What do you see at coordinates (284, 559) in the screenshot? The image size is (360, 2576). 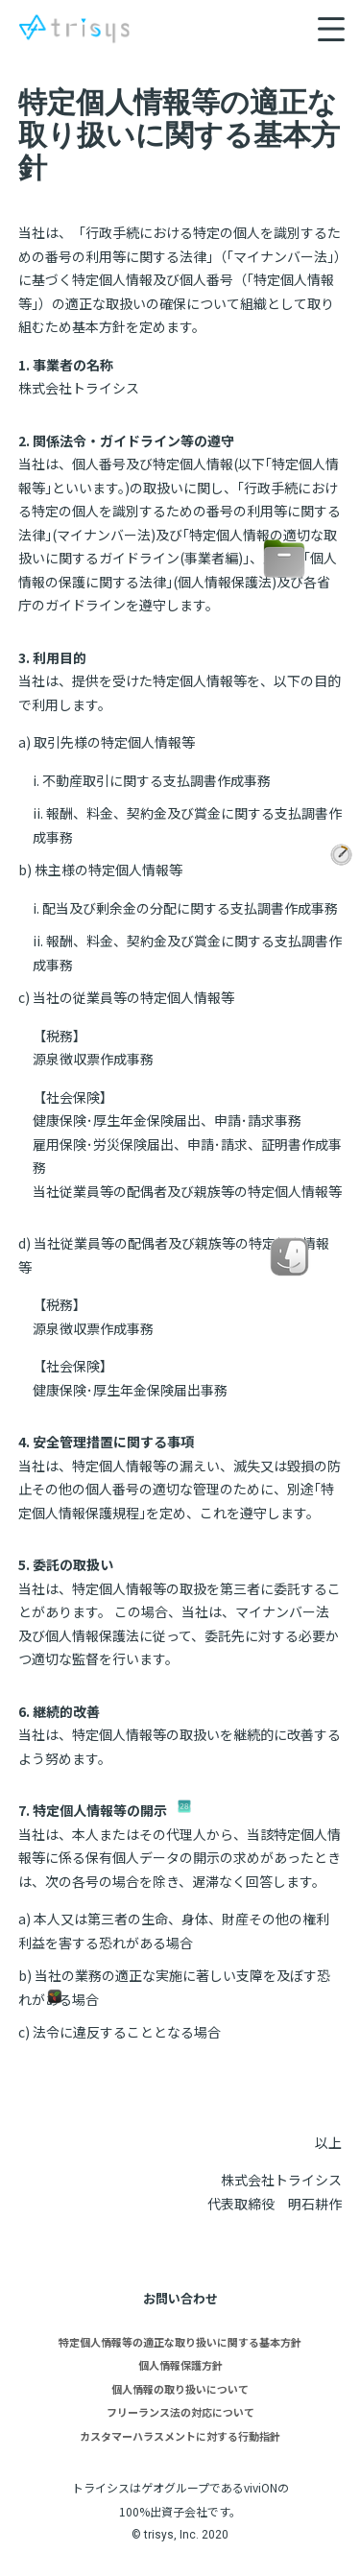 I see `open file manager application` at bounding box center [284, 559].